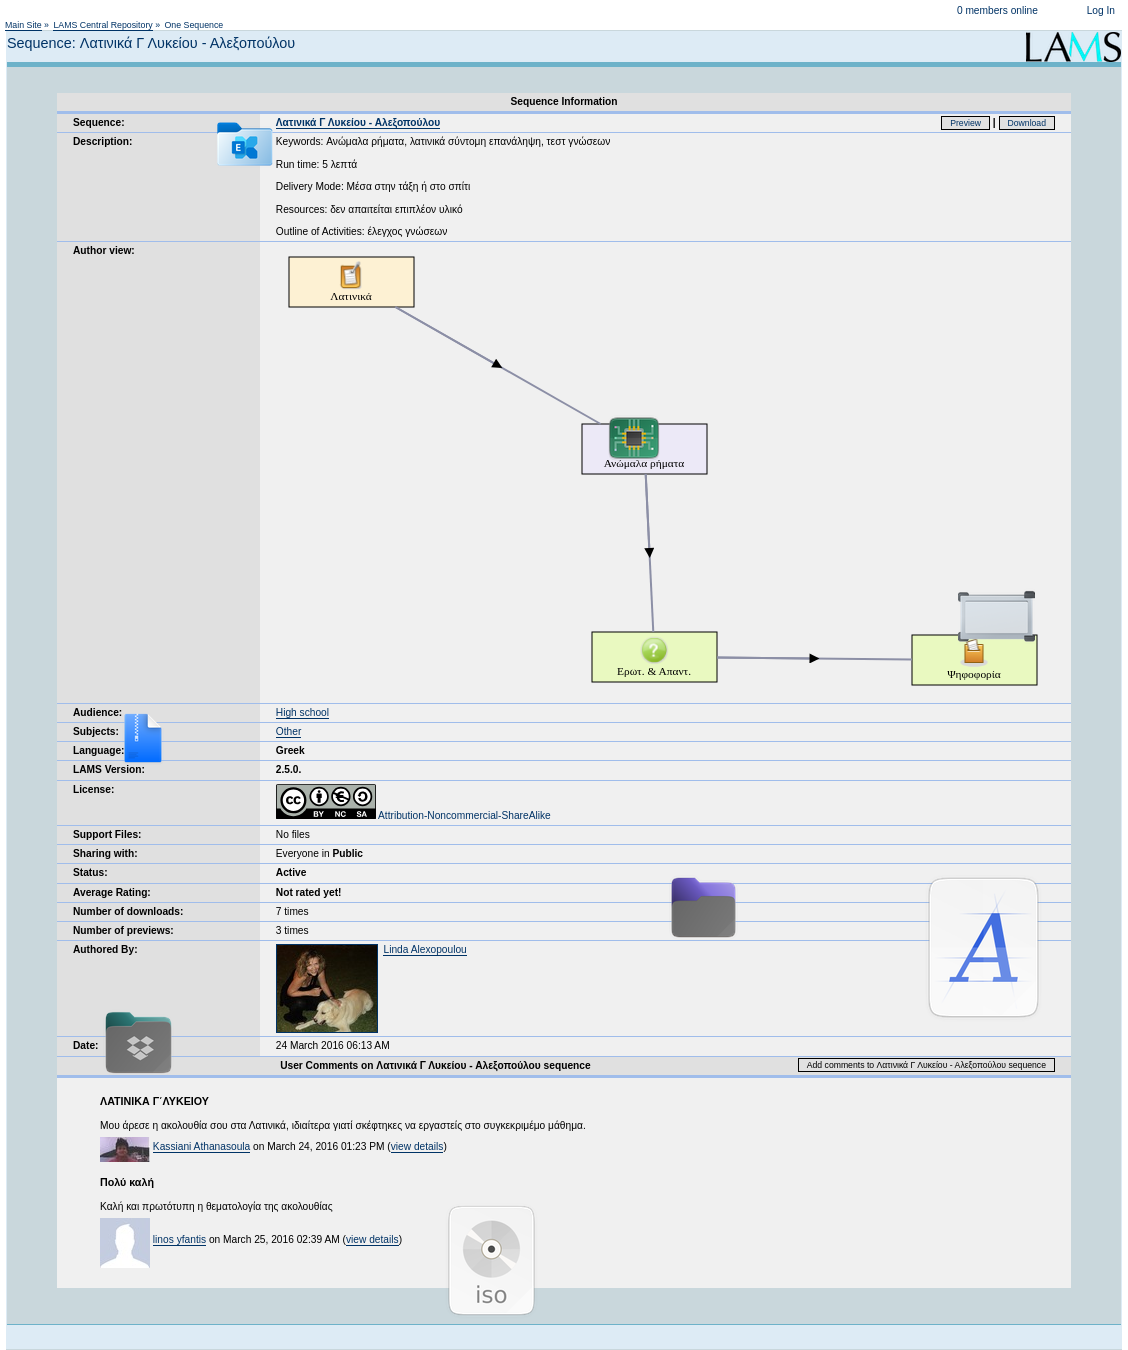  What do you see at coordinates (244, 145) in the screenshot?
I see `open microsoft exchange folder` at bounding box center [244, 145].